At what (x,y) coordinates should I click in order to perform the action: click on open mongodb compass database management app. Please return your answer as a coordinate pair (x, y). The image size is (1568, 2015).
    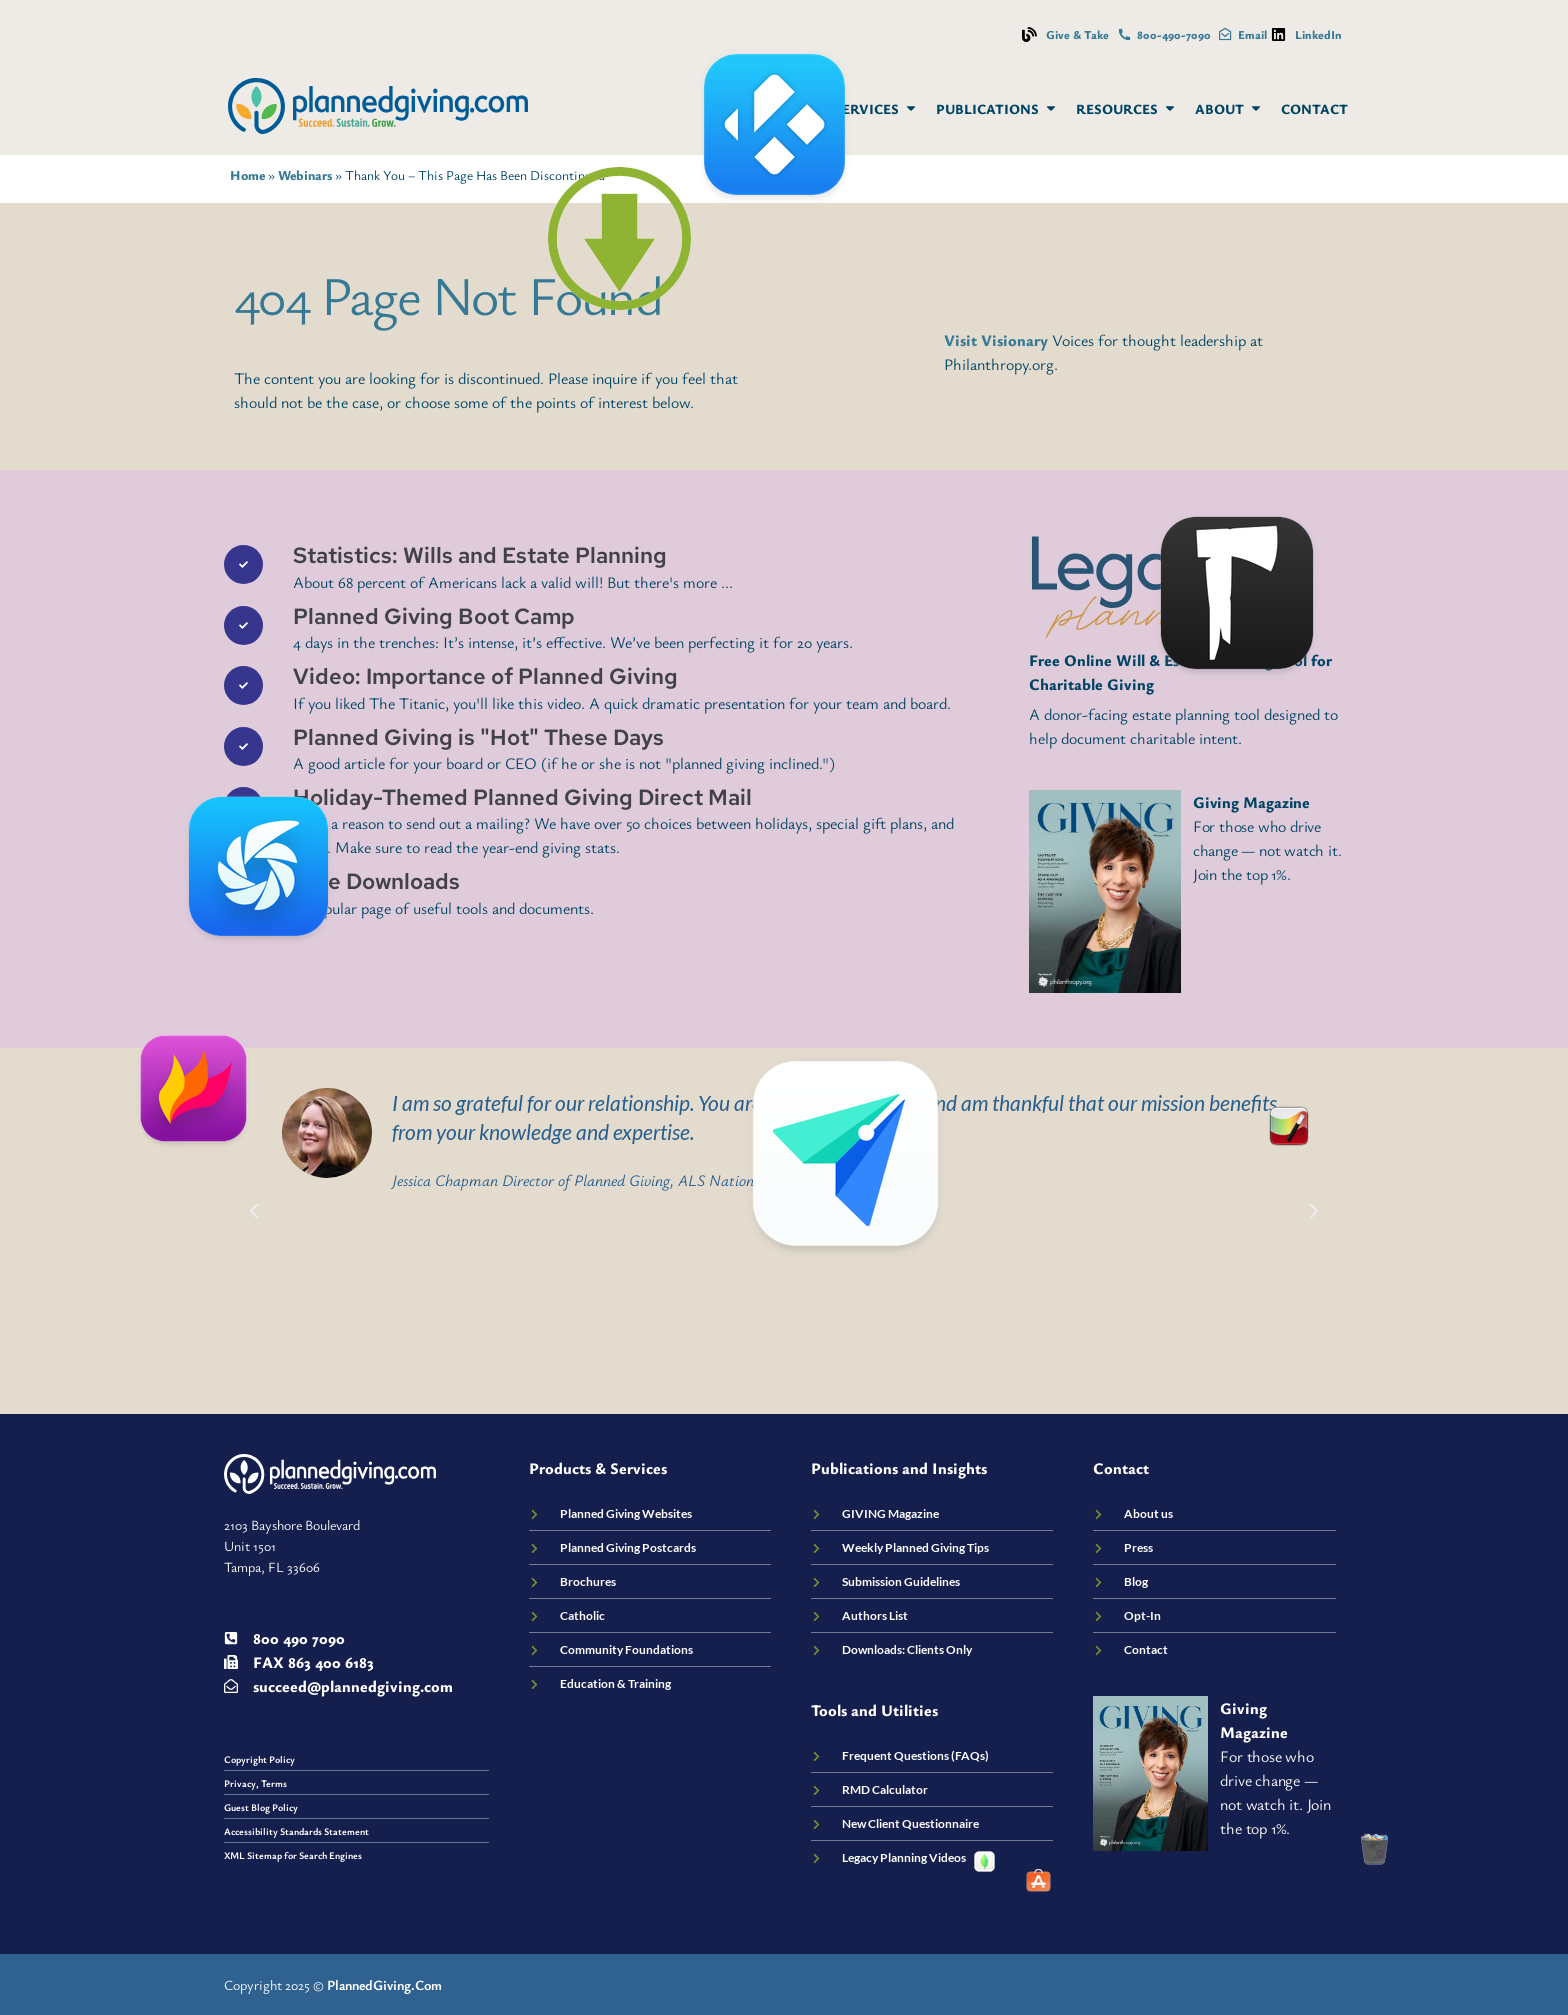
    Looking at the image, I should click on (984, 1861).